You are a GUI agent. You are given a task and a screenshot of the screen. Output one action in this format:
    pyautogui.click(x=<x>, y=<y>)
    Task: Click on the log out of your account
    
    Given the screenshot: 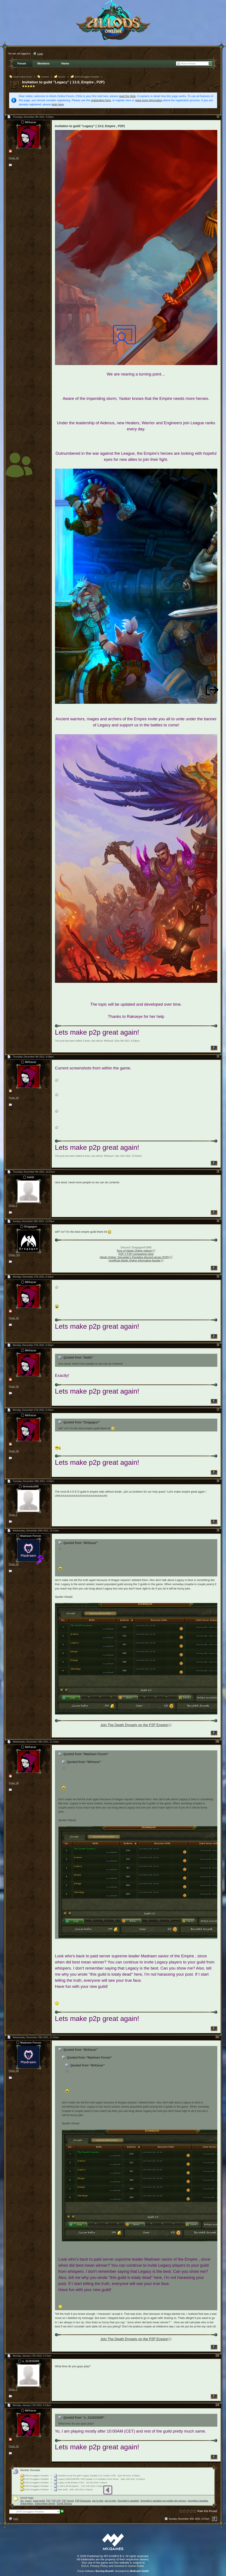 What is the action you would take?
    pyautogui.click(x=212, y=690)
    